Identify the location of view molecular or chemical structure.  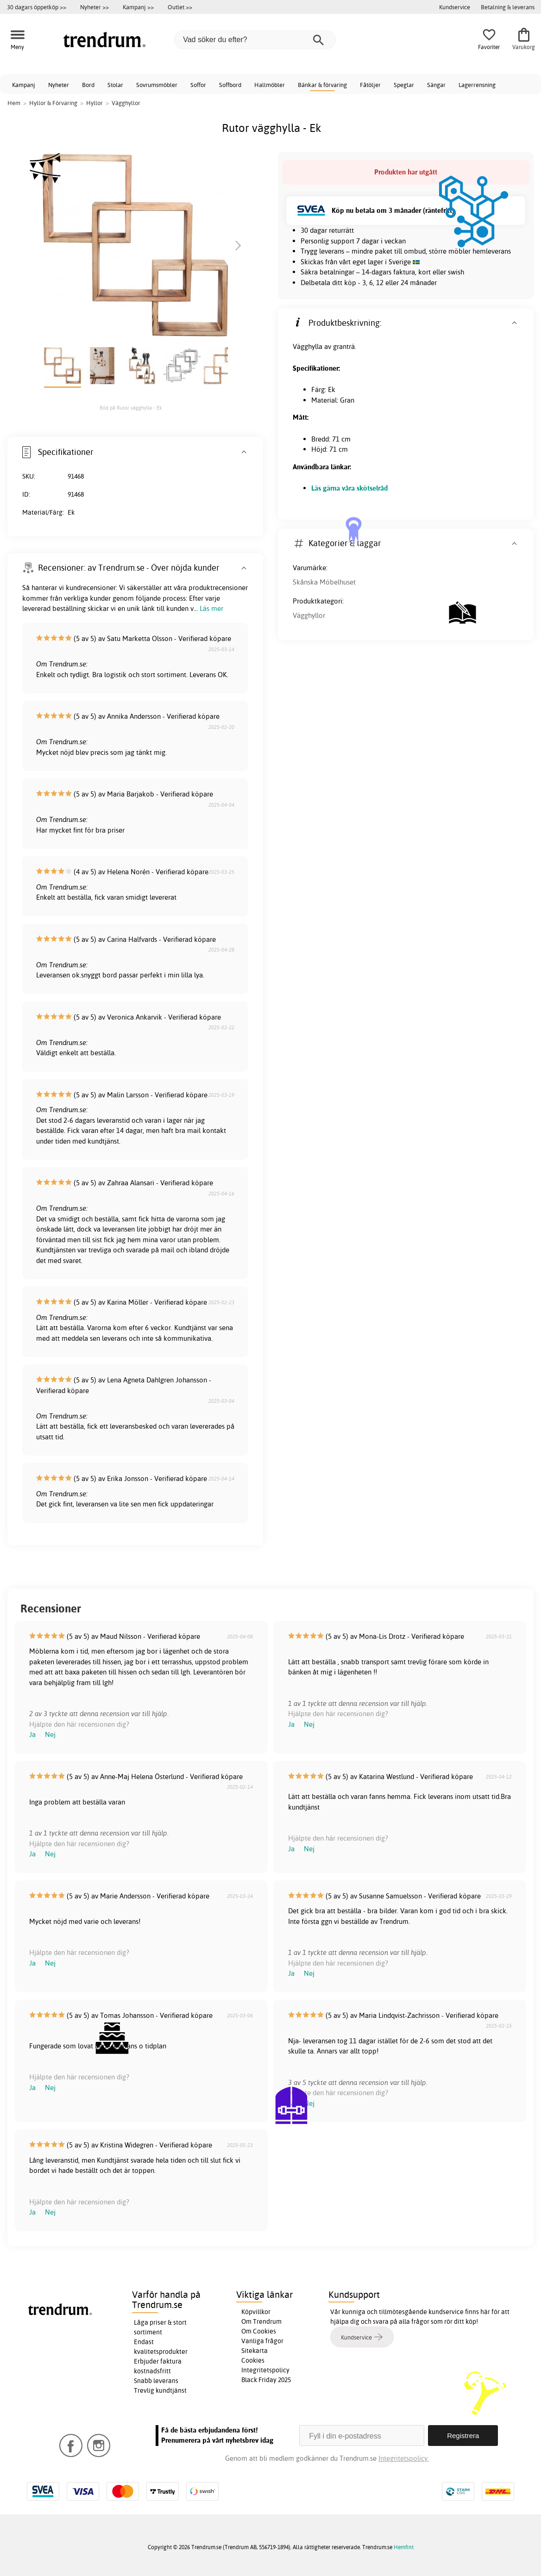
(473, 212).